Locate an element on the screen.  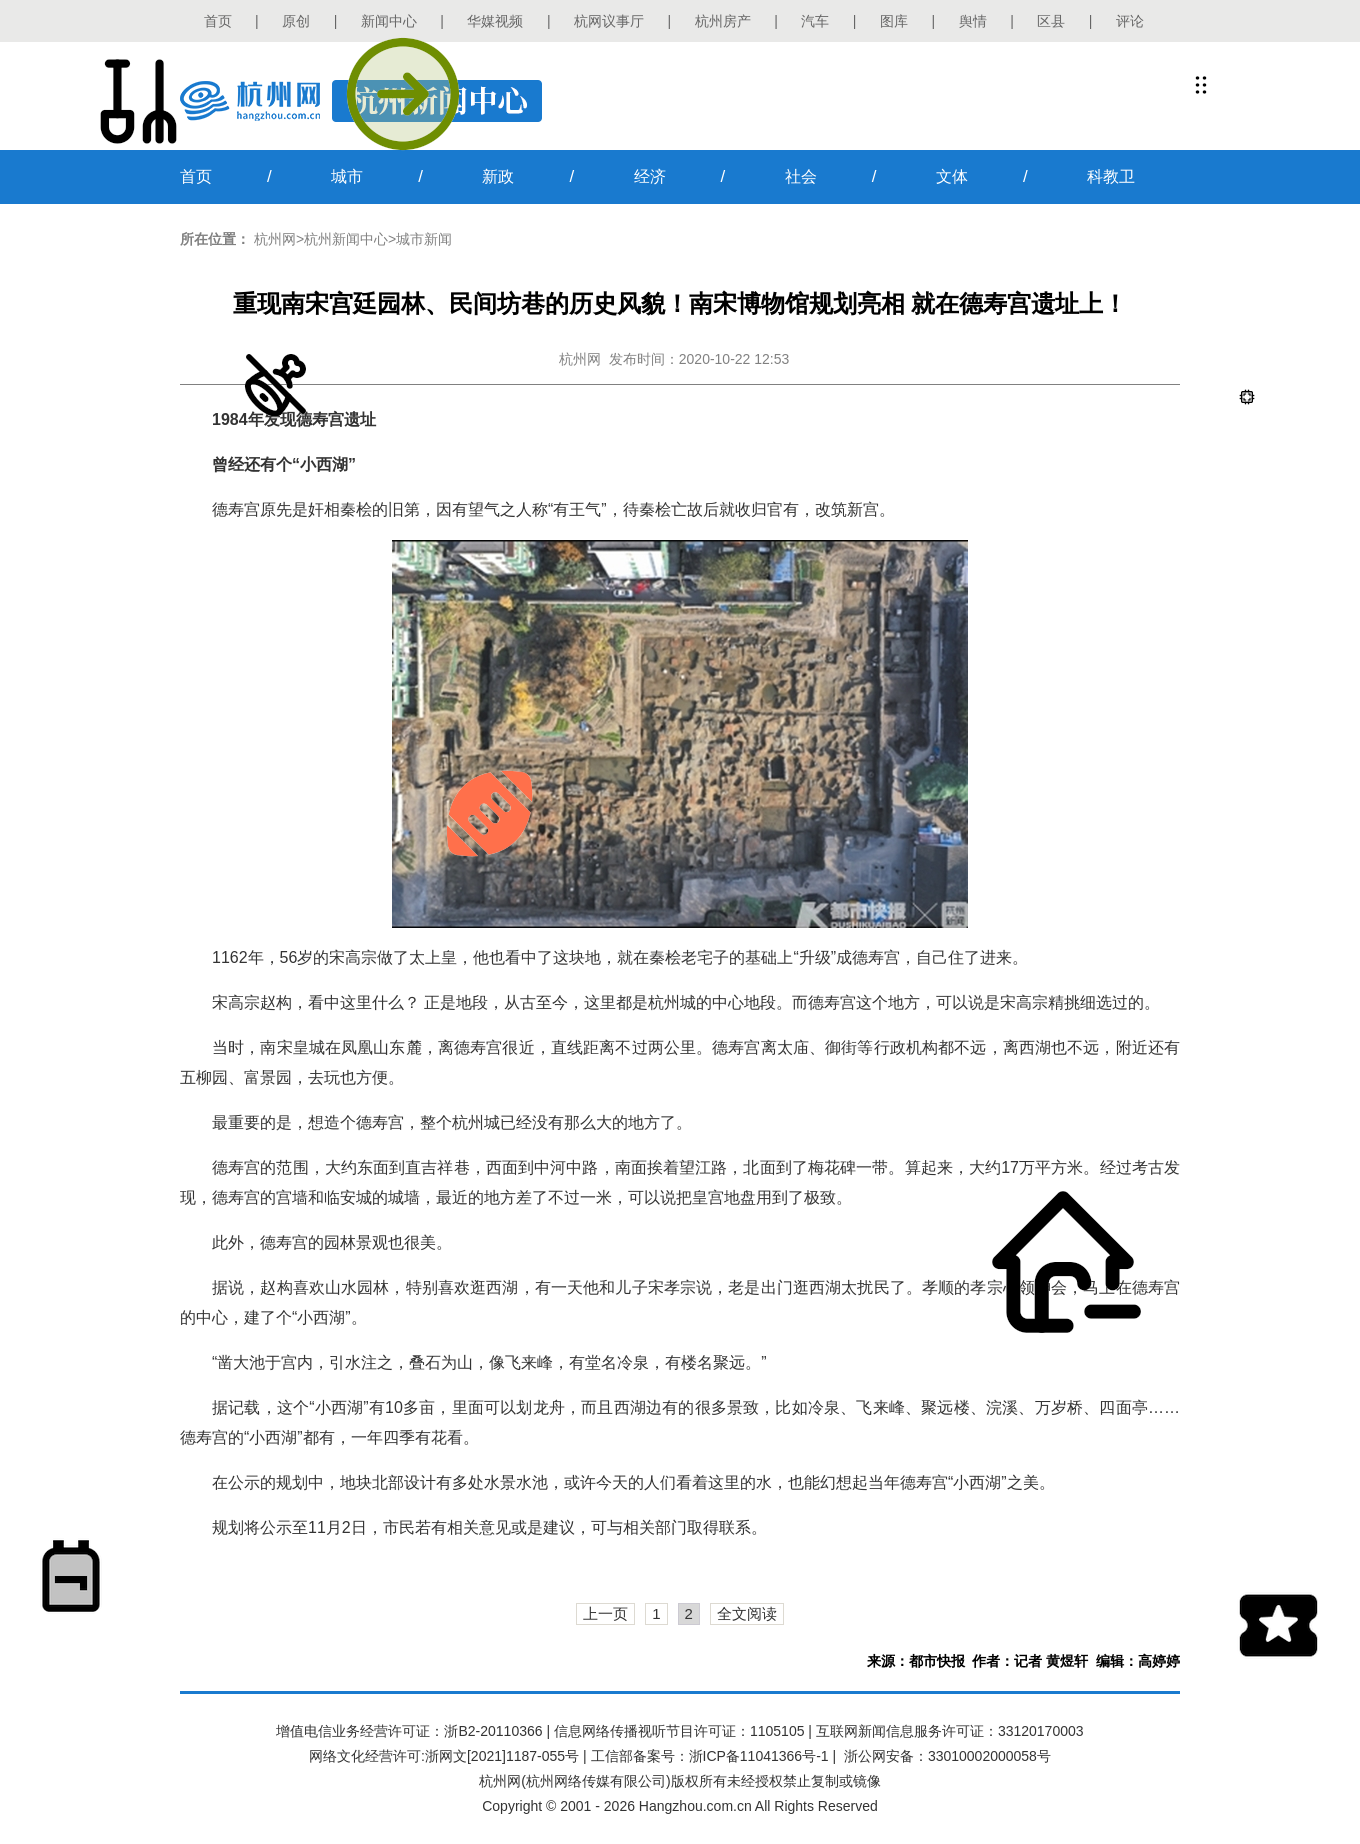
access your backpack or inventory is located at coordinates (71, 1576).